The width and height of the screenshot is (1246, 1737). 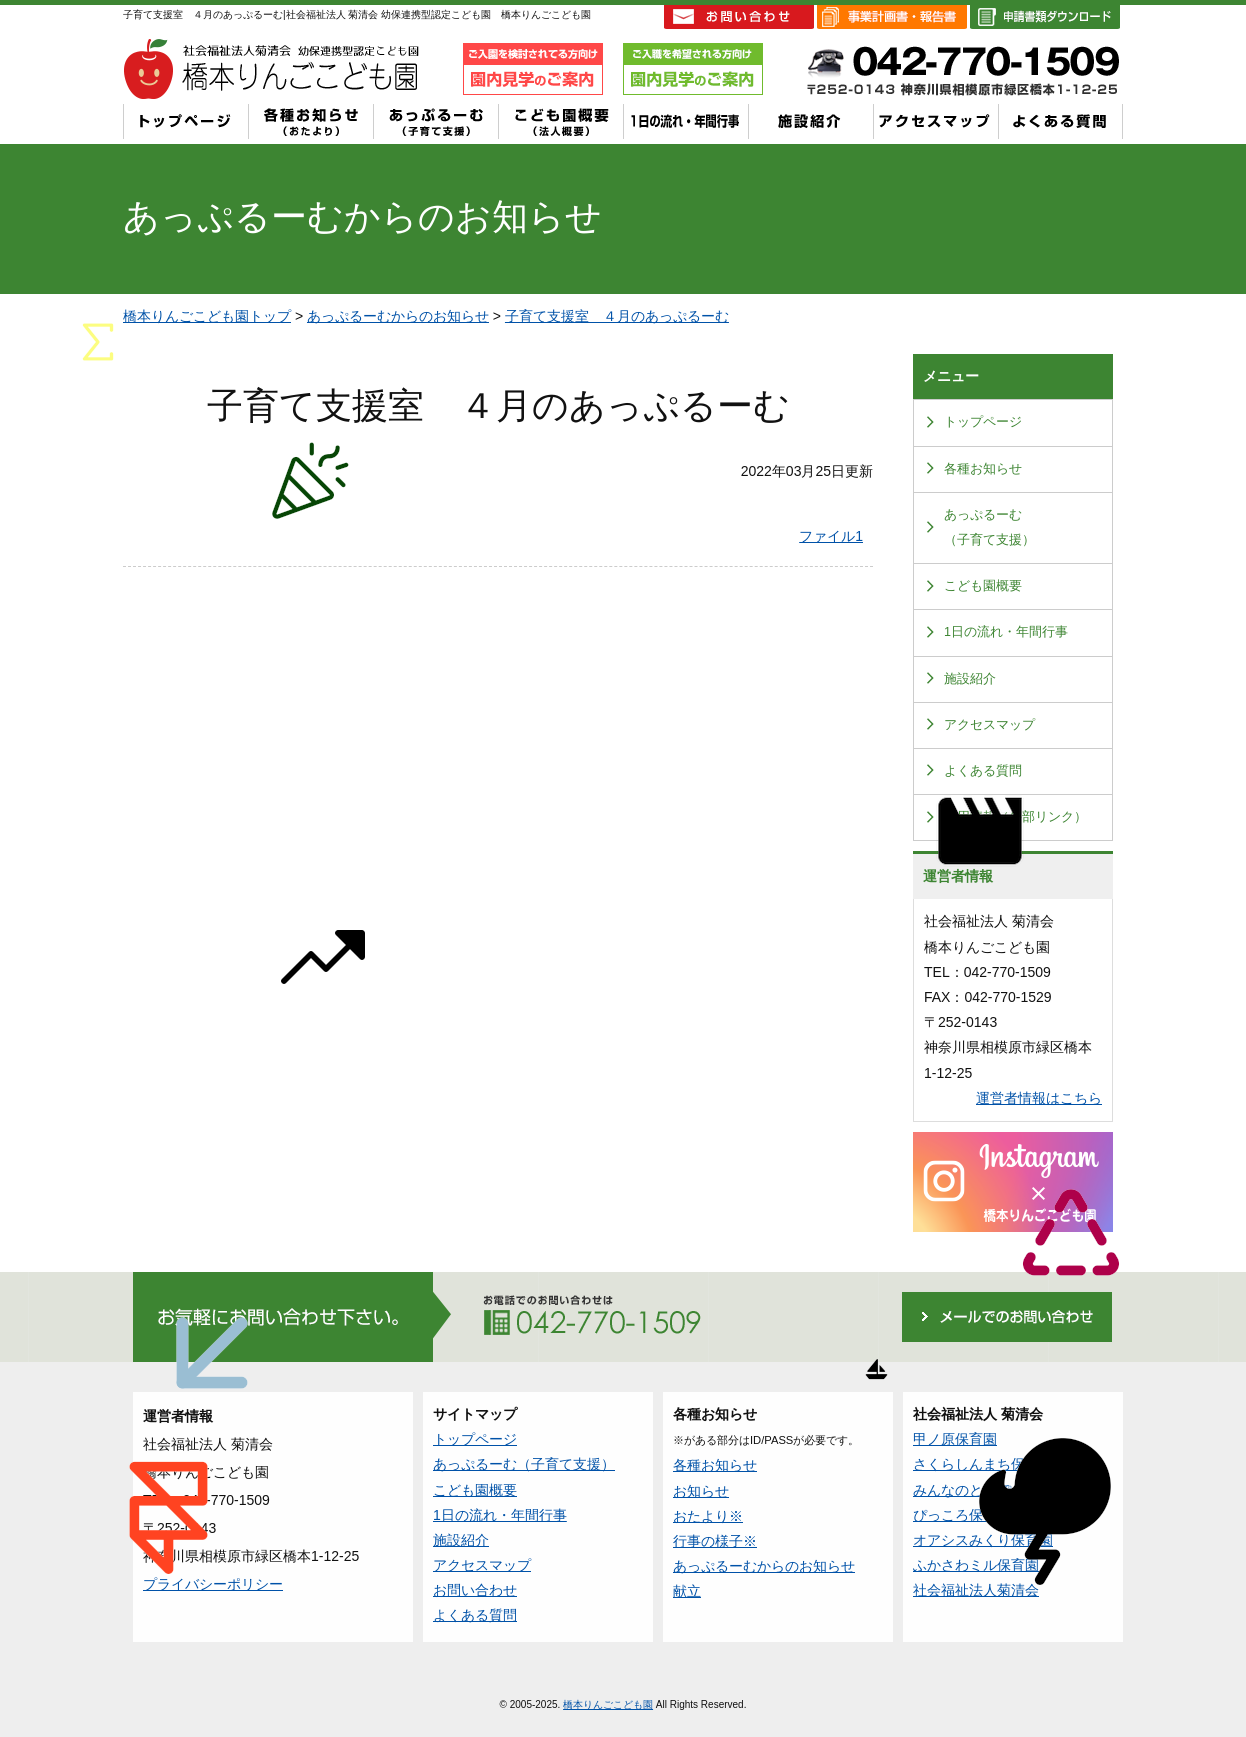 What do you see at coordinates (212, 1353) in the screenshot?
I see `navigate to bottom-left corner` at bounding box center [212, 1353].